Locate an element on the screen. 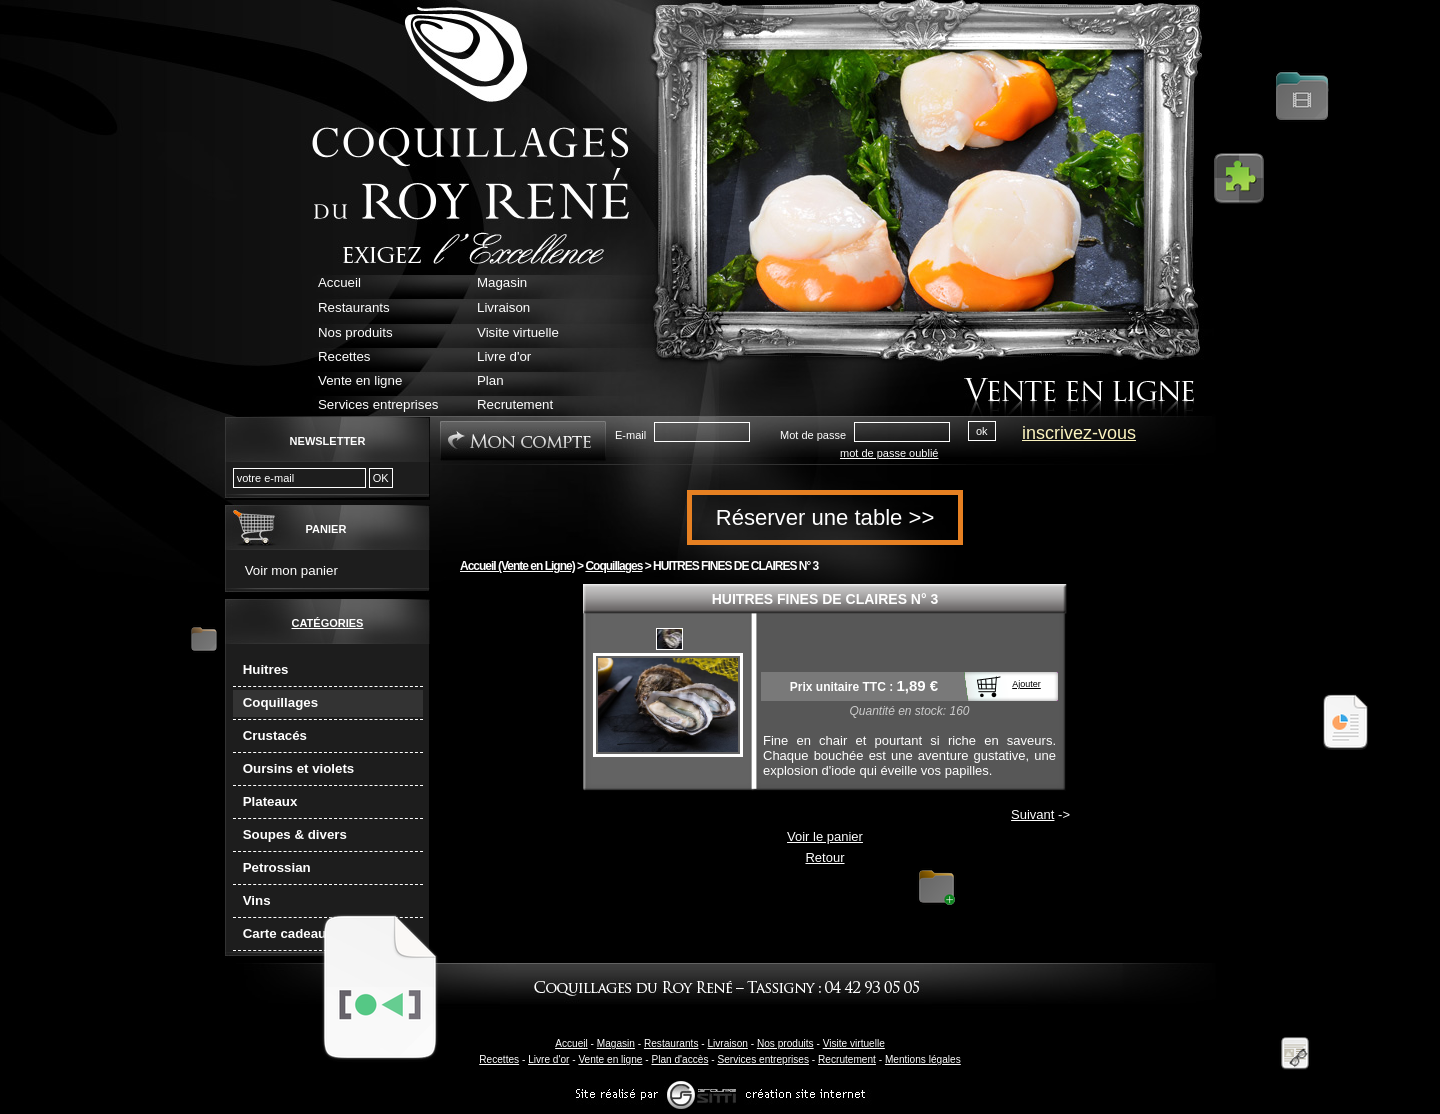 This screenshot has width=1440, height=1114. open office or productivity applications is located at coordinates (1295, 1053).